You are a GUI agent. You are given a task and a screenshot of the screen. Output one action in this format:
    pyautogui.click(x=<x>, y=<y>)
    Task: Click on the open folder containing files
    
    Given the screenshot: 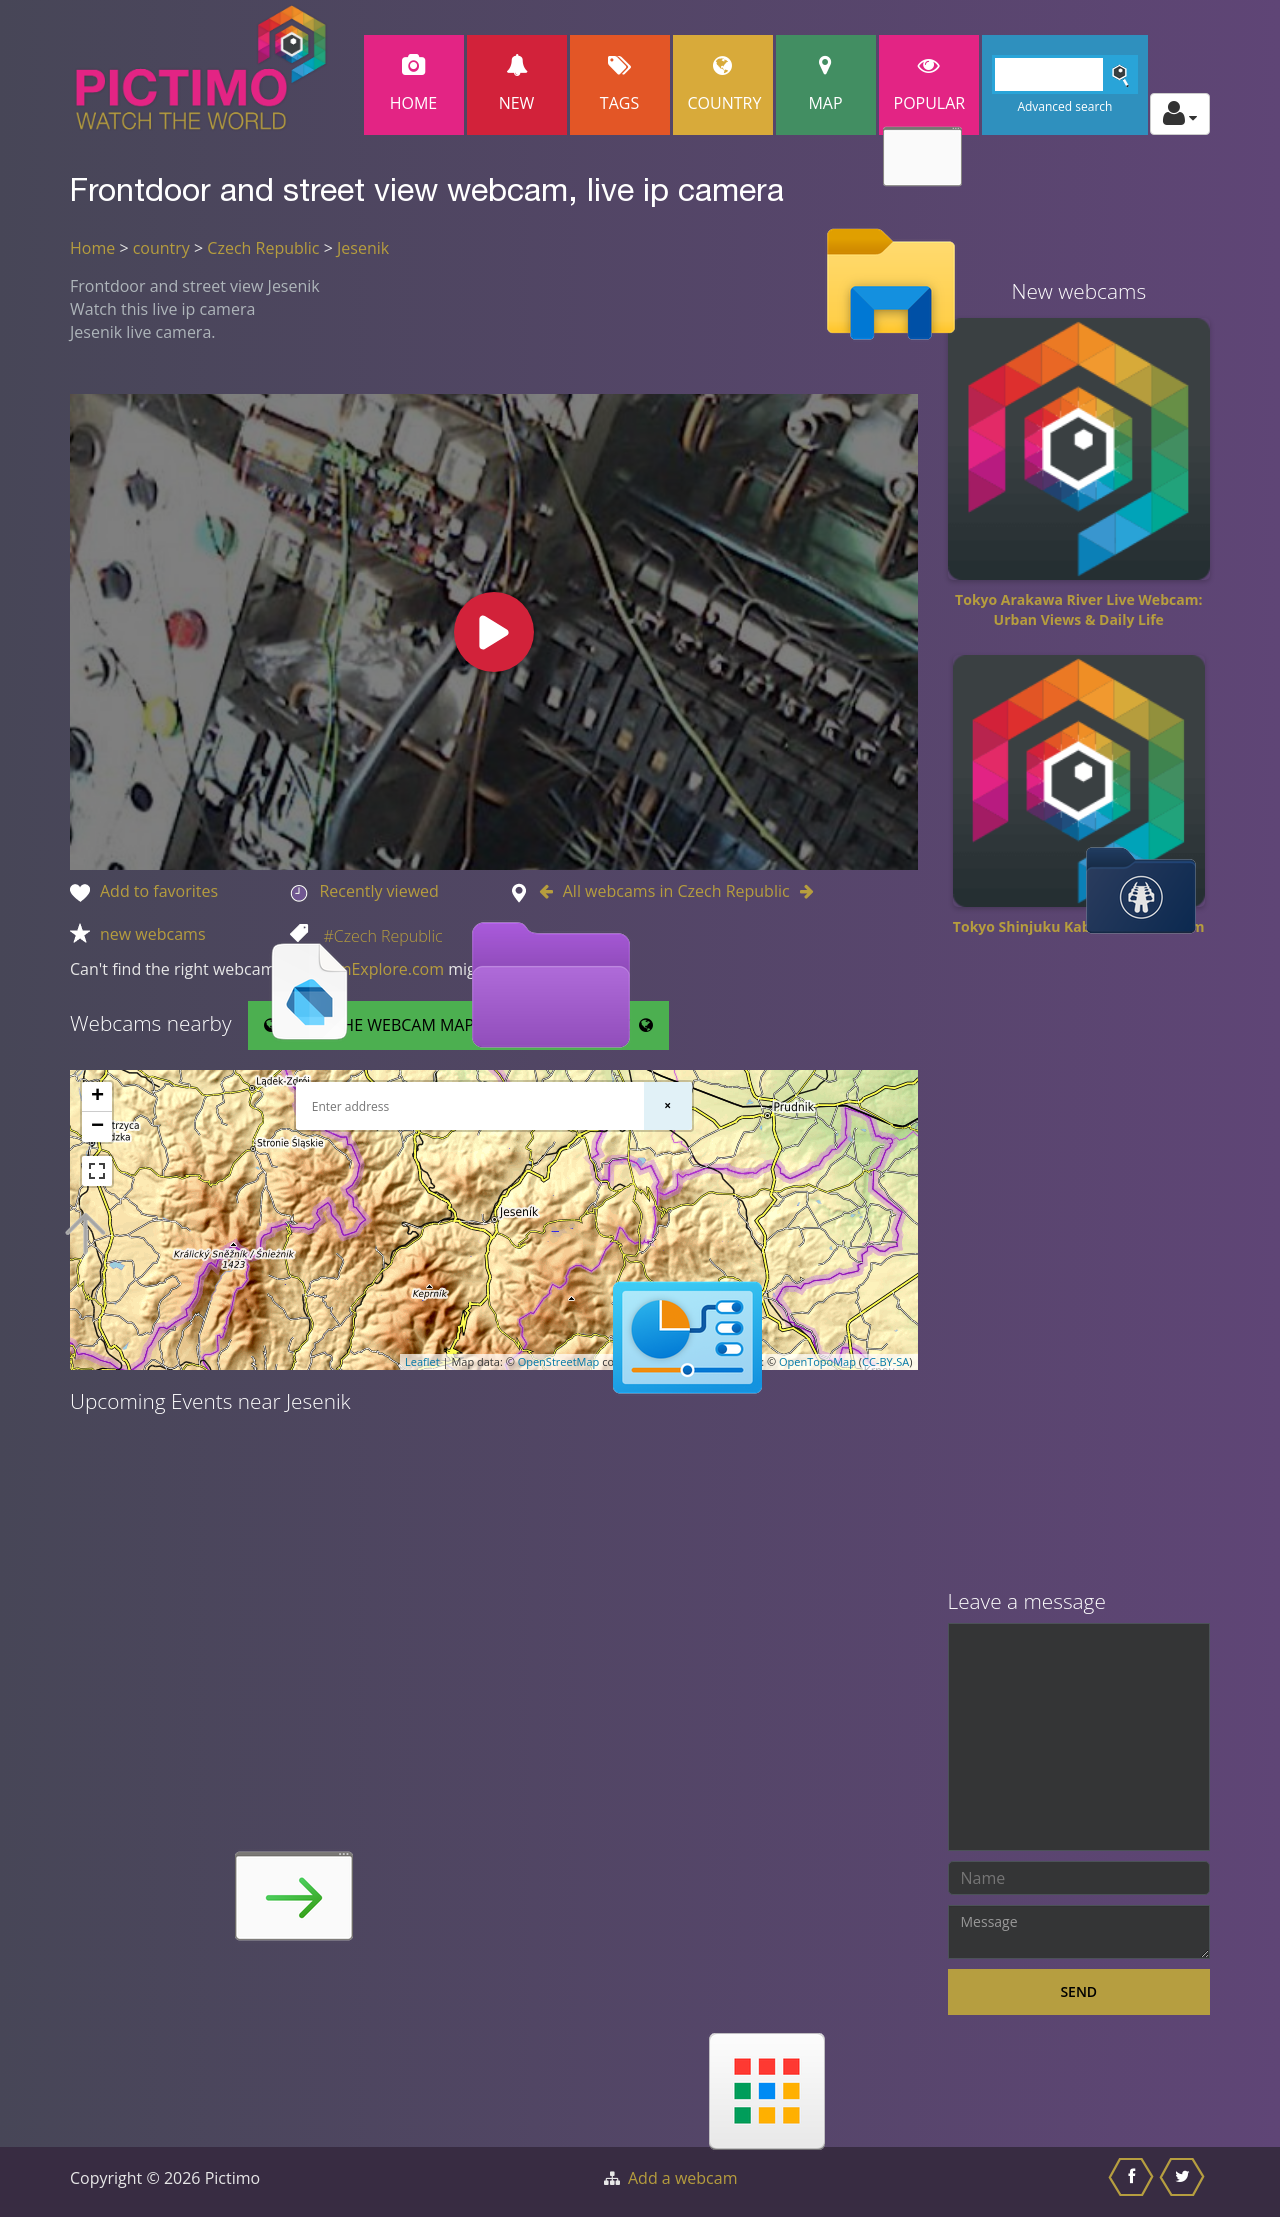 What is the action you would take?
    pyautogui.click(x=551, y=985)
    